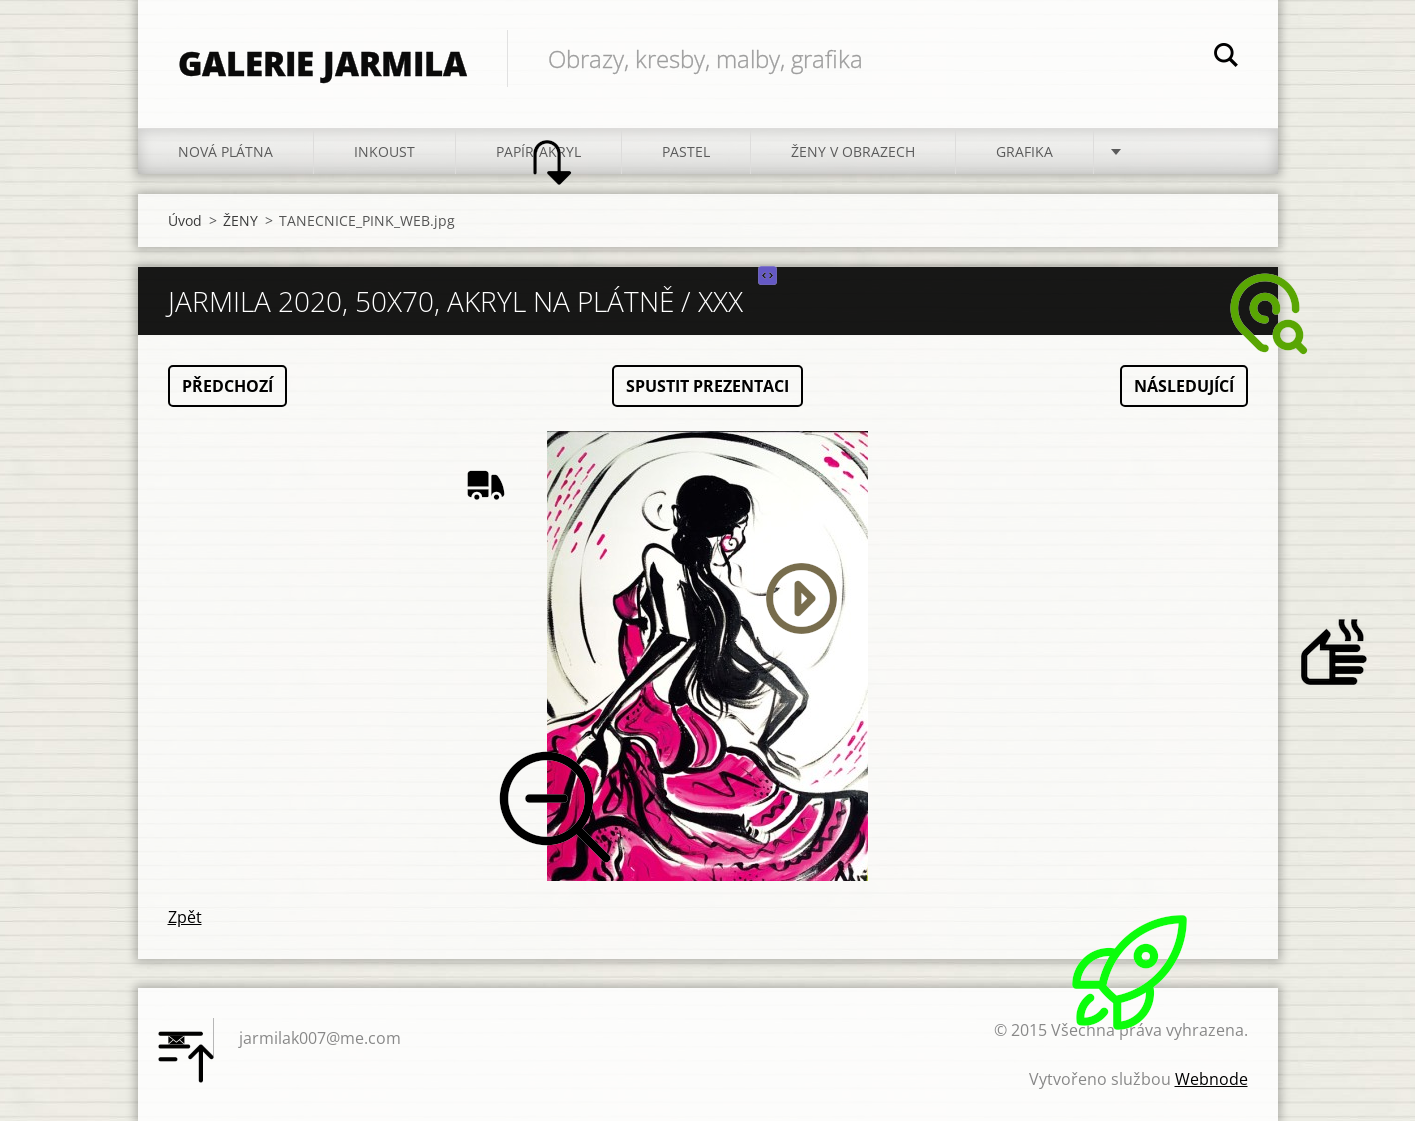 The image size is (1415, 1121). Describe the element at coordinates (186, 1055) in the screenshot. I see `sort list in ascending order` at that location.